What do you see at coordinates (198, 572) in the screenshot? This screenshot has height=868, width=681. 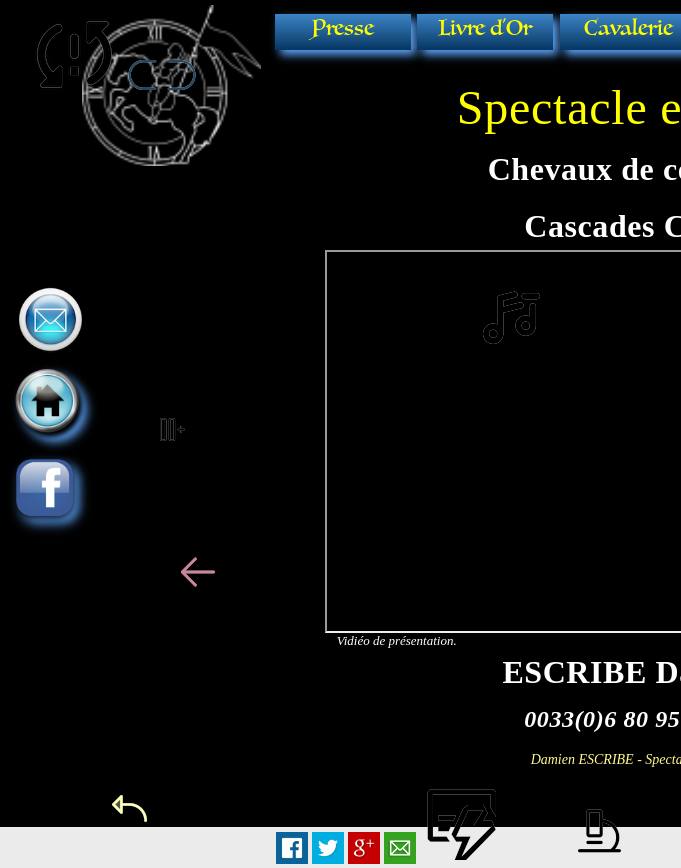 I see `go back to the previous screen` at bounding box center [198, 572].